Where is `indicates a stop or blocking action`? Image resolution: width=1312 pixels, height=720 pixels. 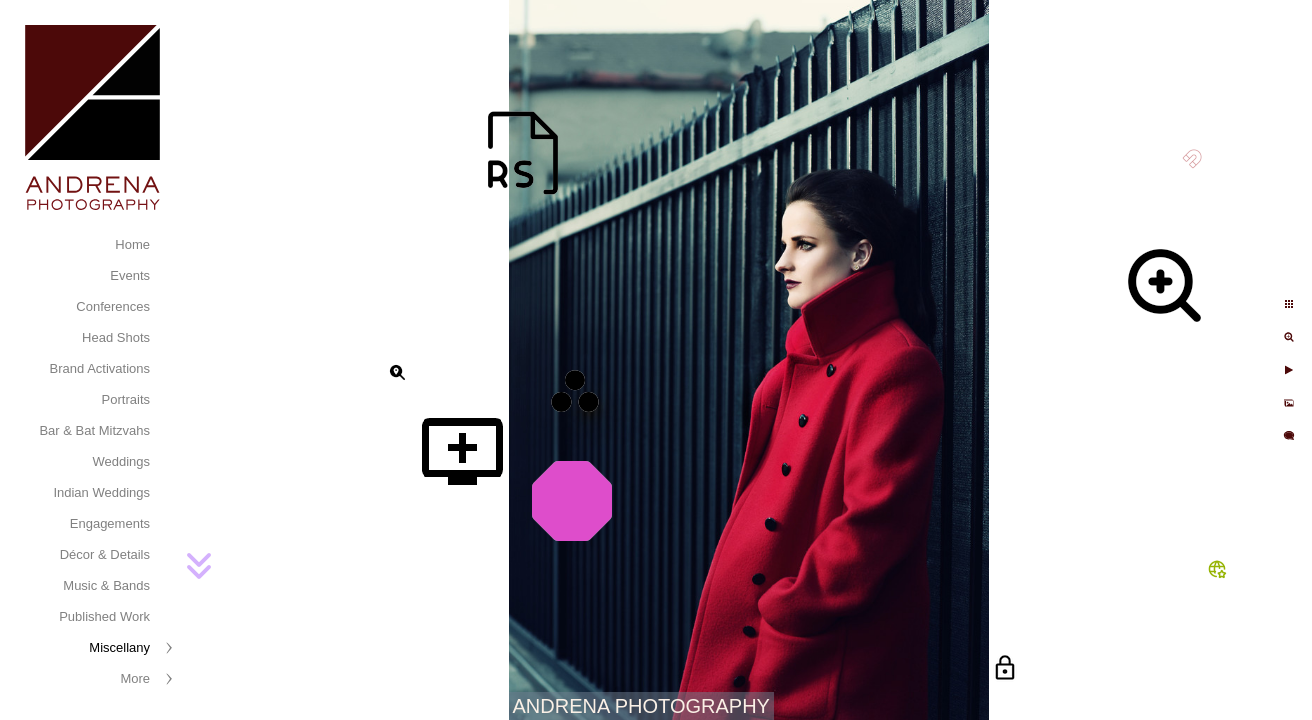
indicates a stop or blocking action is located at coordinates (572, 501).